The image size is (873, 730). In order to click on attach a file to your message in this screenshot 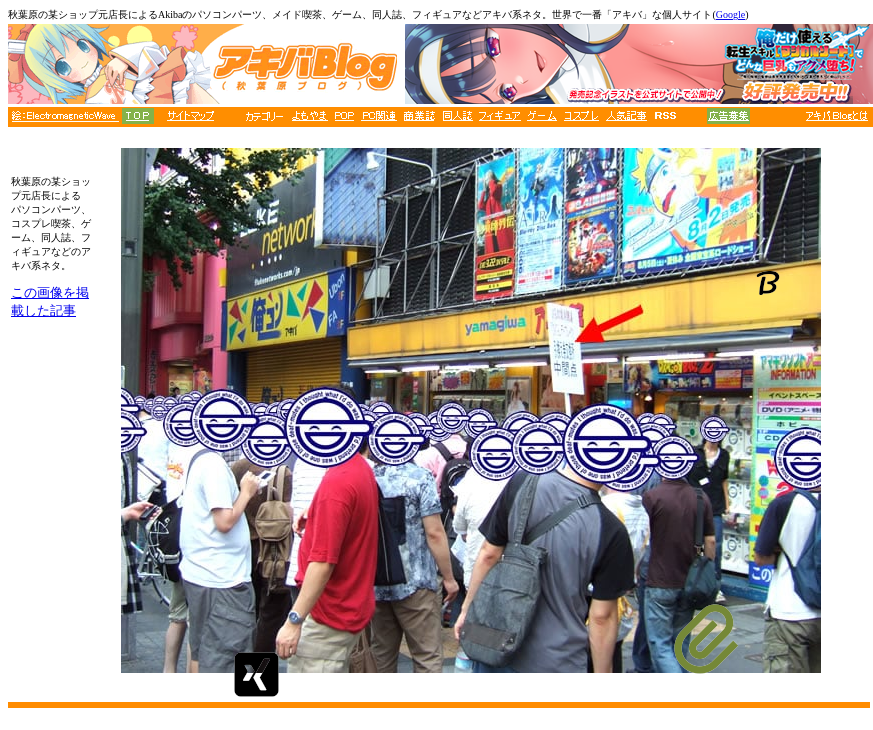, I will do `click(707, 640)`.